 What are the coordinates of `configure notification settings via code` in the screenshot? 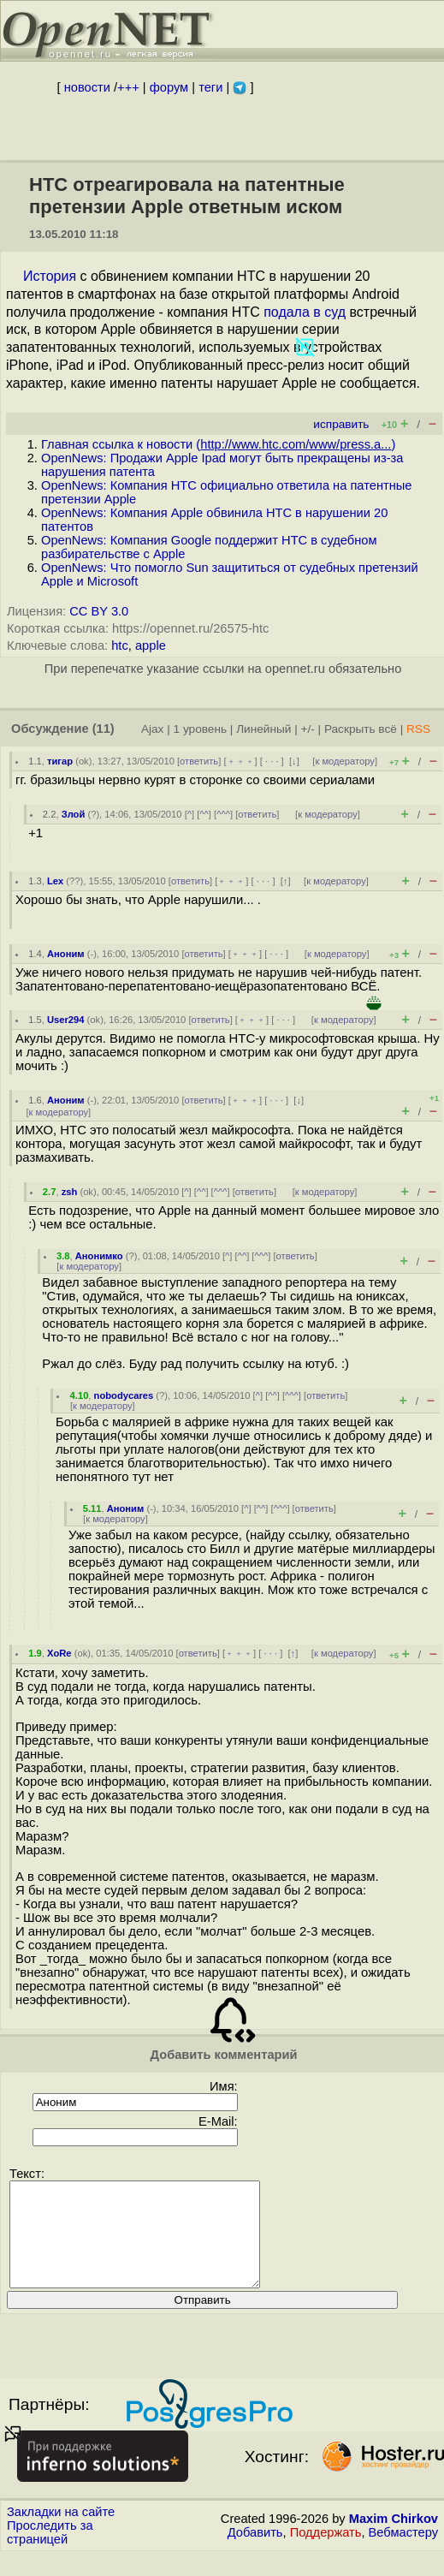 It's located at (230, 2020).